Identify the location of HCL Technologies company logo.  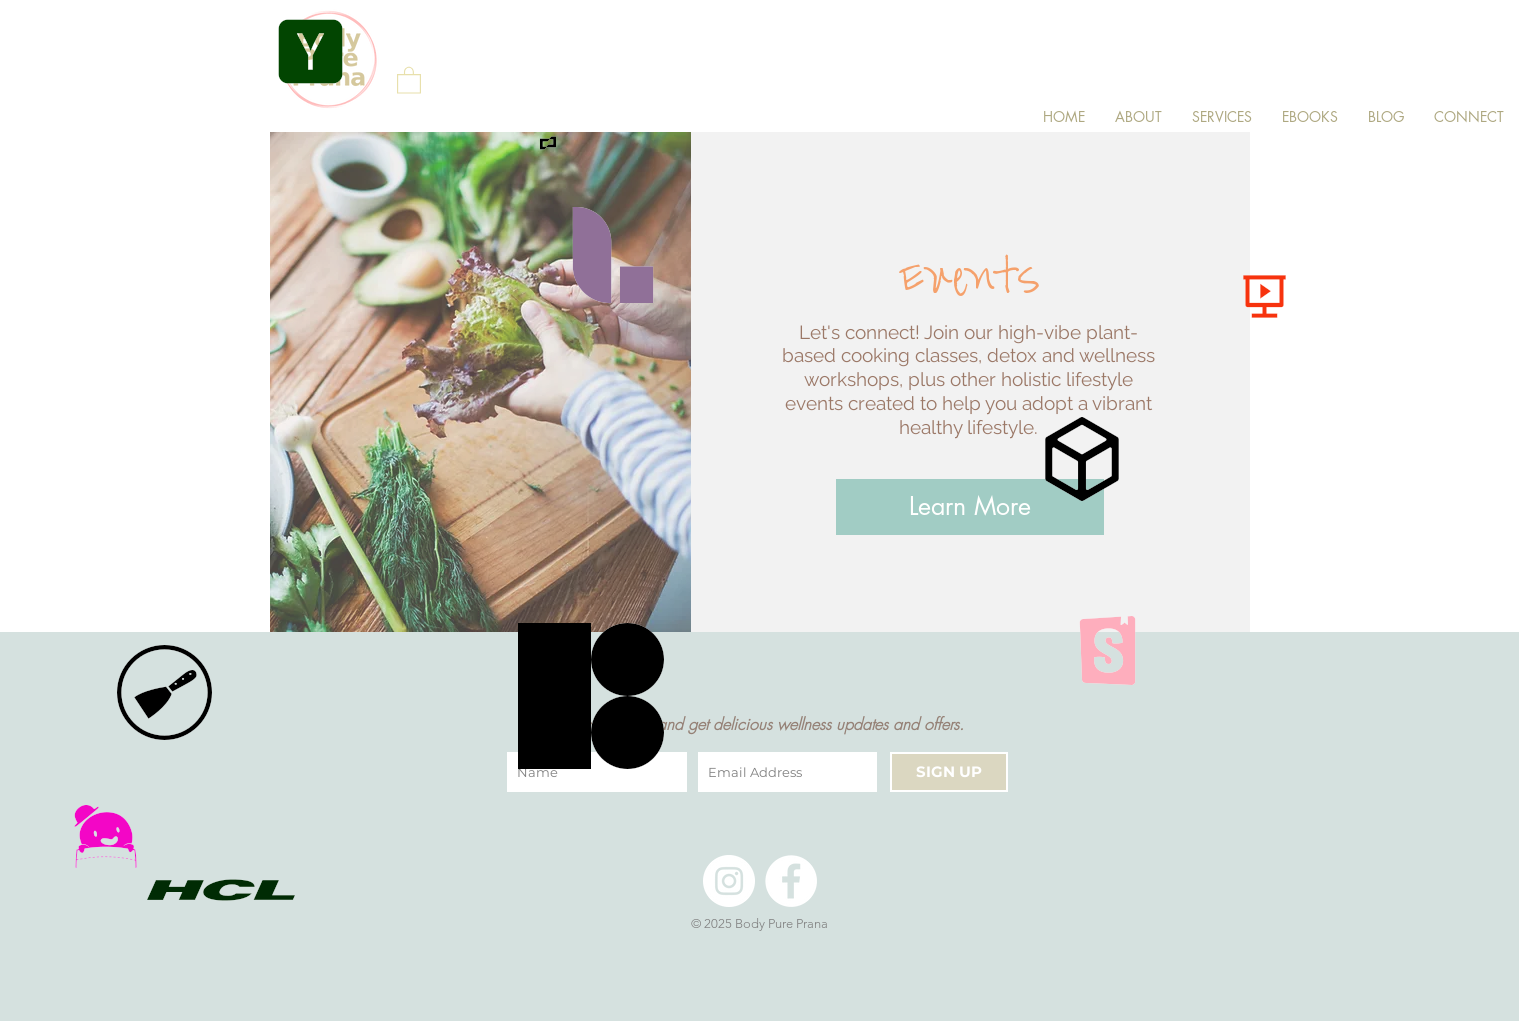
(221, 890).